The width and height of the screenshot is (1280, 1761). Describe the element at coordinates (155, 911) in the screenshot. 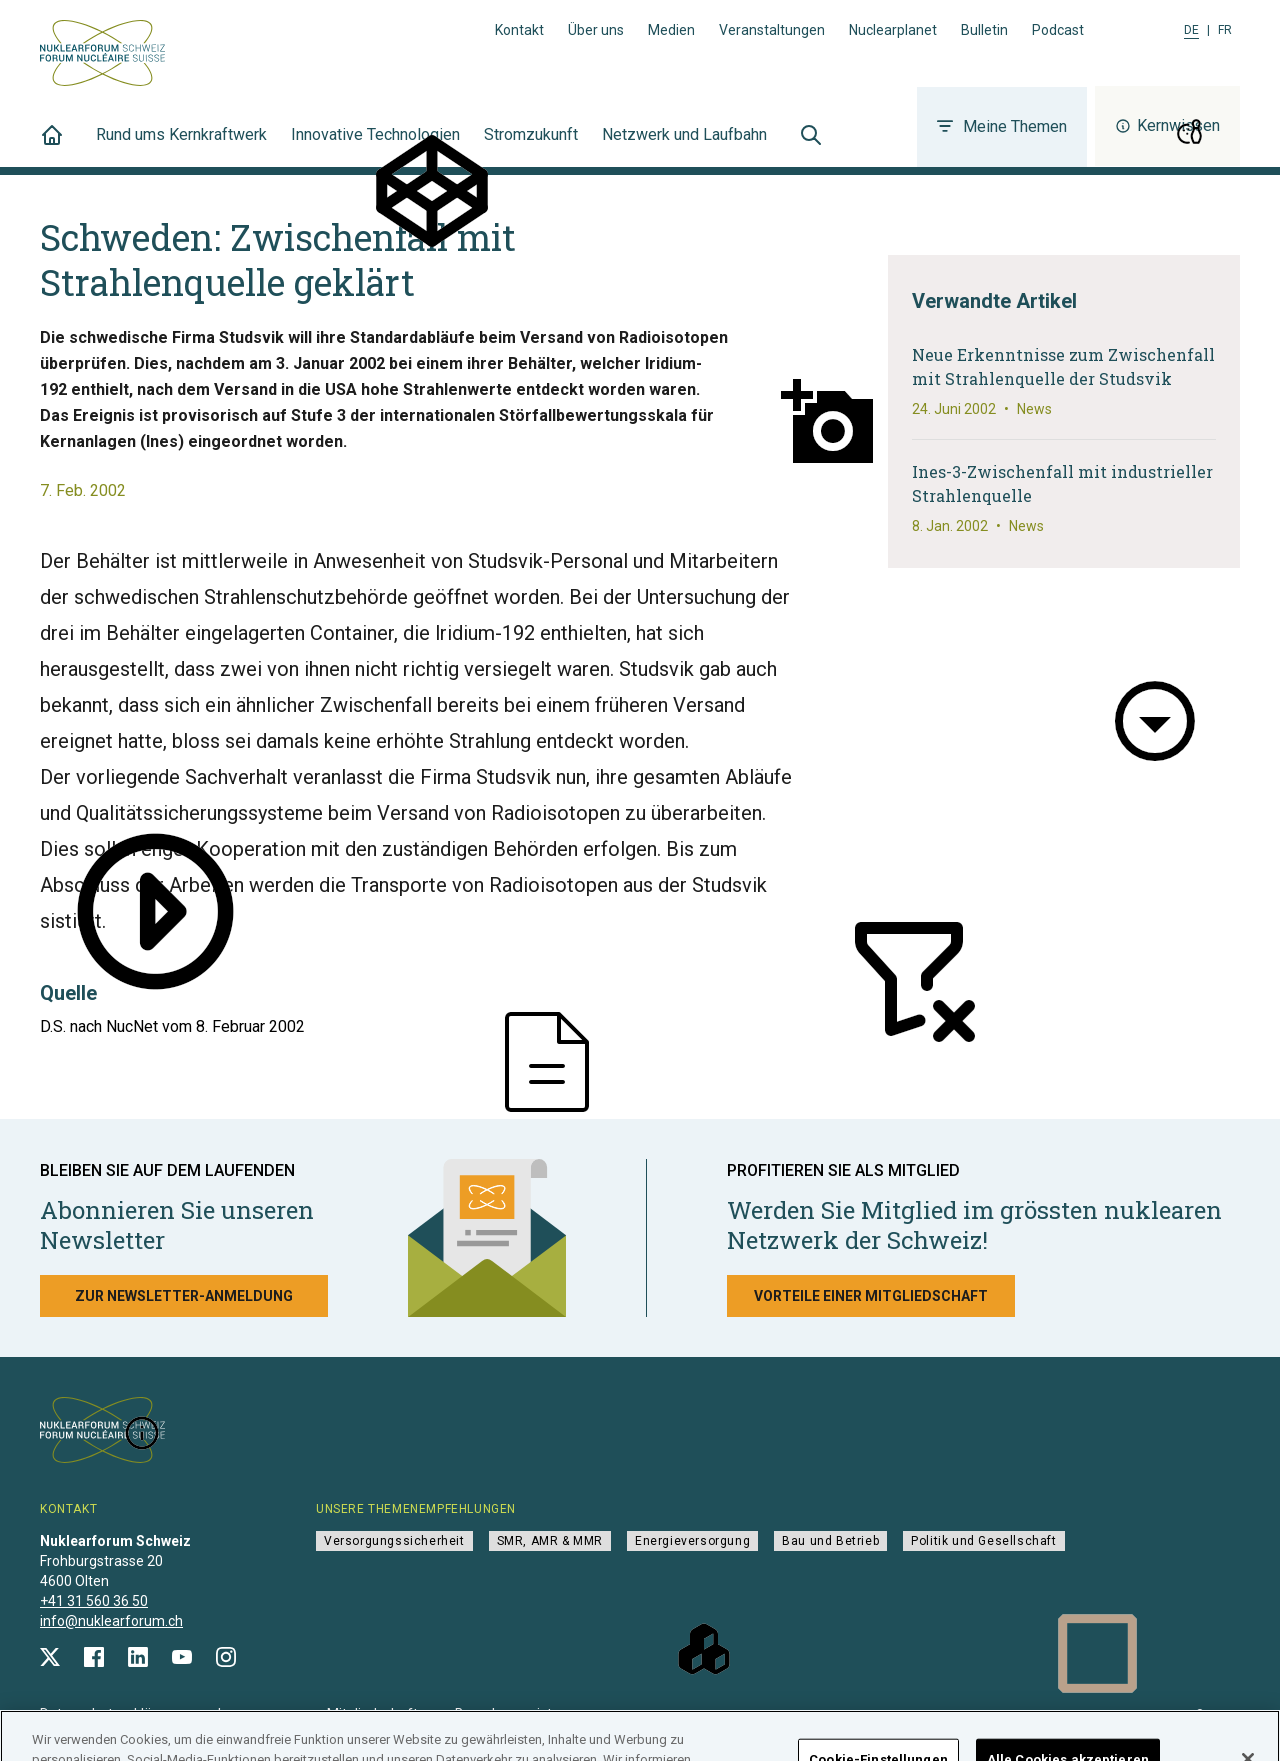

I see `play media or start video` at that location.